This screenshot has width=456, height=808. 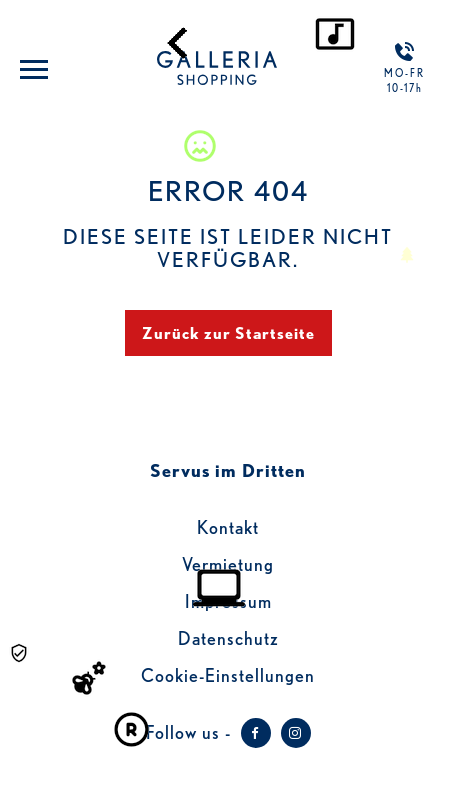 I want to click on access nature or outdoor-themed emoji, so click(x=89, y=678).